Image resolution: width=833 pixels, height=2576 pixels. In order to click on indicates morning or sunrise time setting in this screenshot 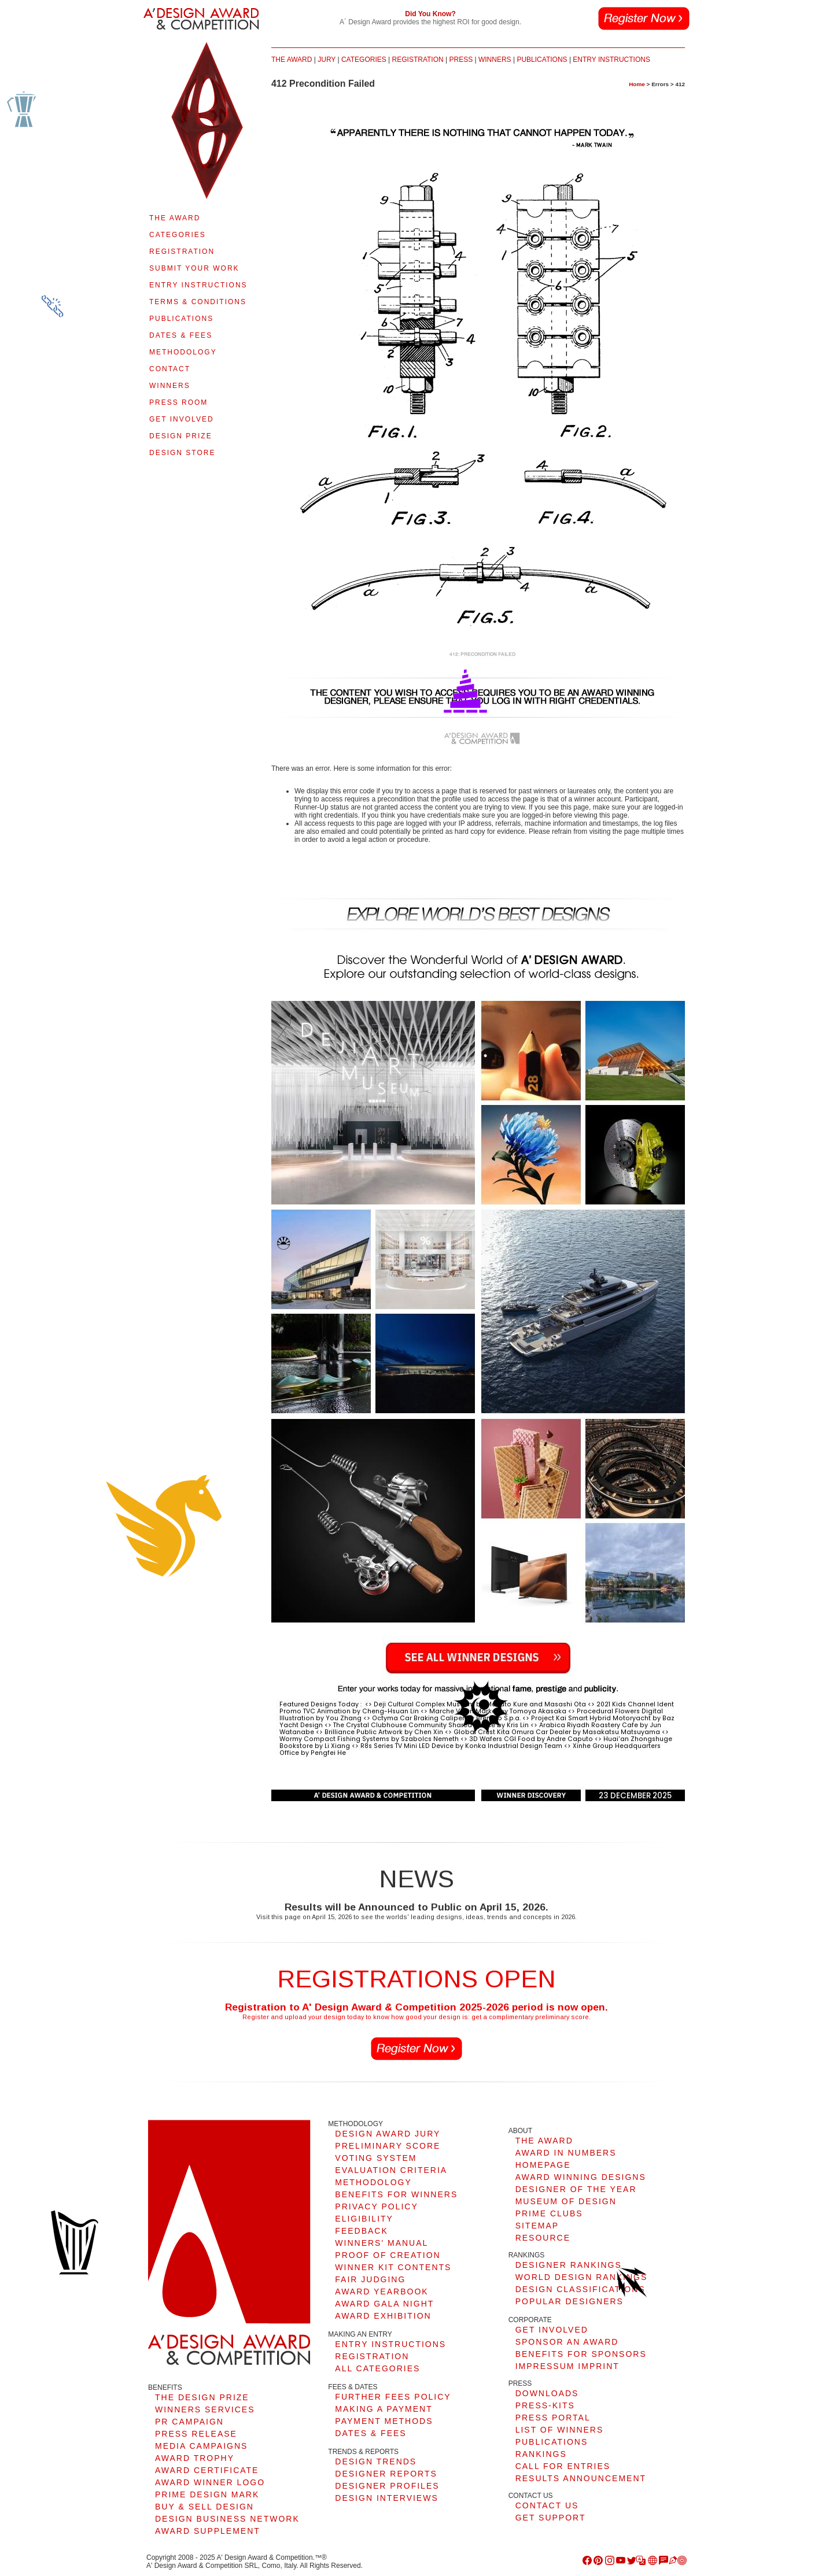, I will do `click(283, 1243)`.